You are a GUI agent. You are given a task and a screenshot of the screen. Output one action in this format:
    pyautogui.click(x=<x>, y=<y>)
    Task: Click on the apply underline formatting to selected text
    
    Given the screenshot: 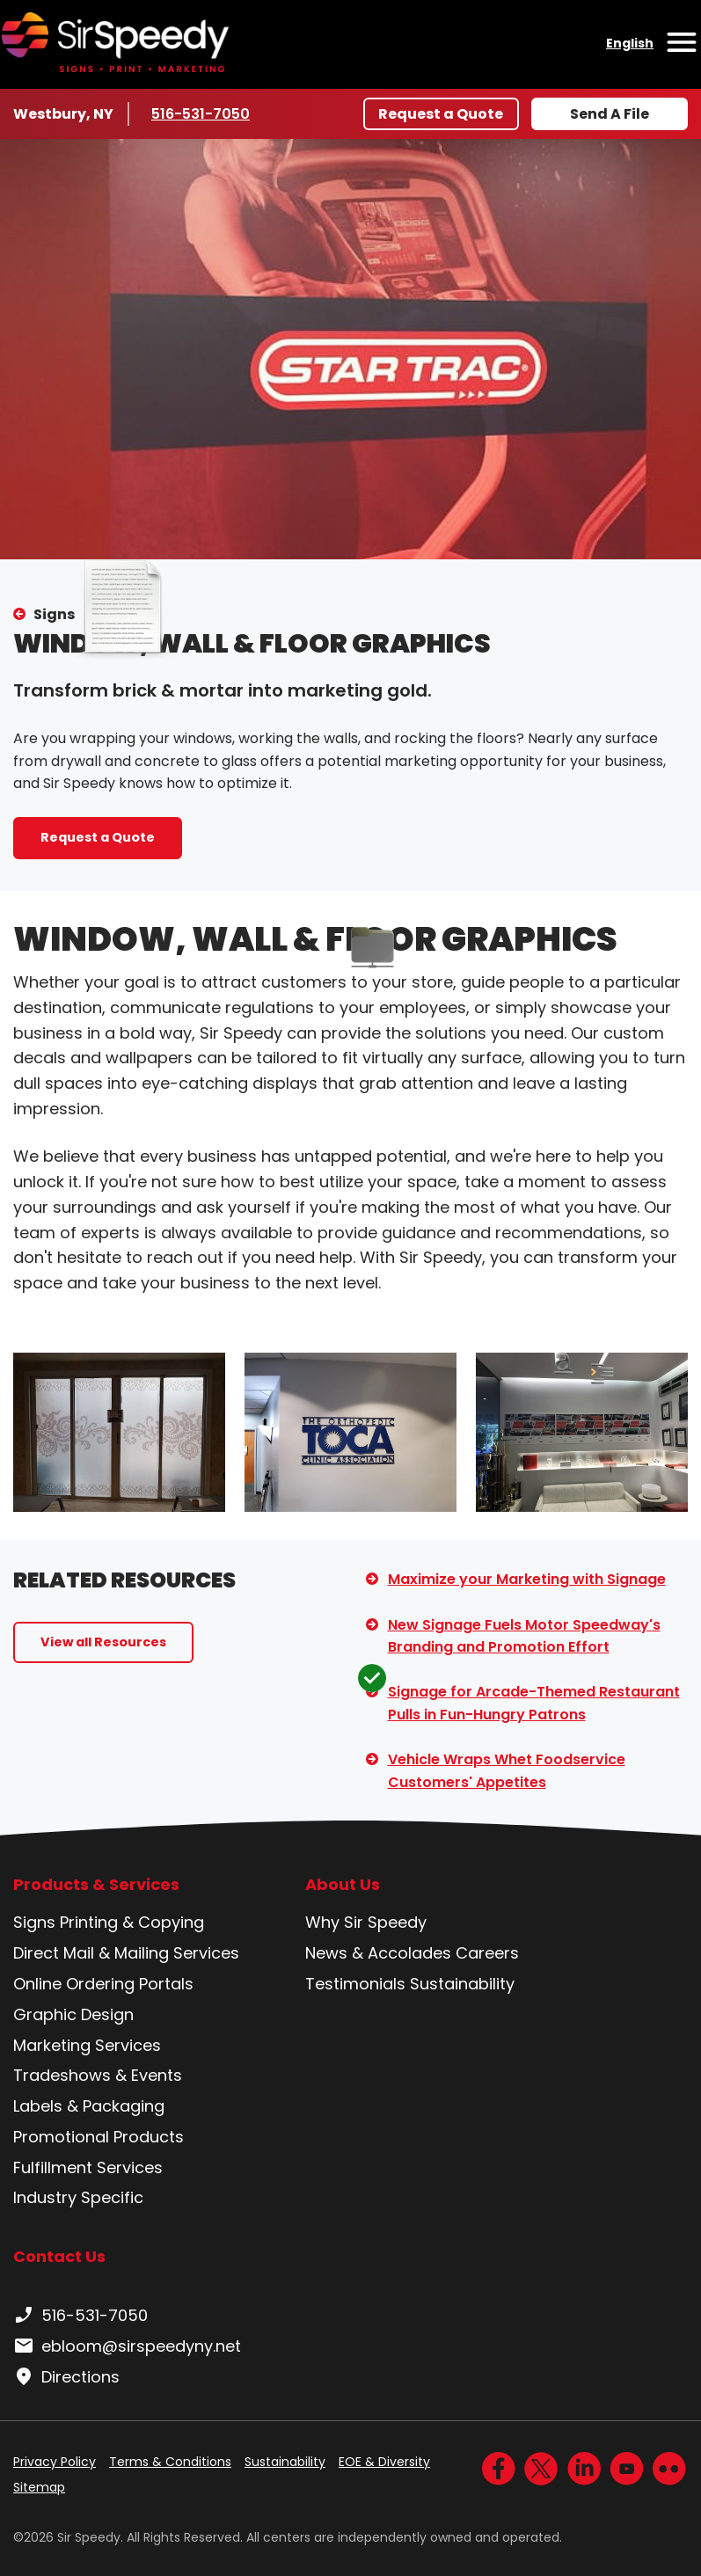 What is the action you would take?
    pyautogui.click(x=563, y=1363)
    